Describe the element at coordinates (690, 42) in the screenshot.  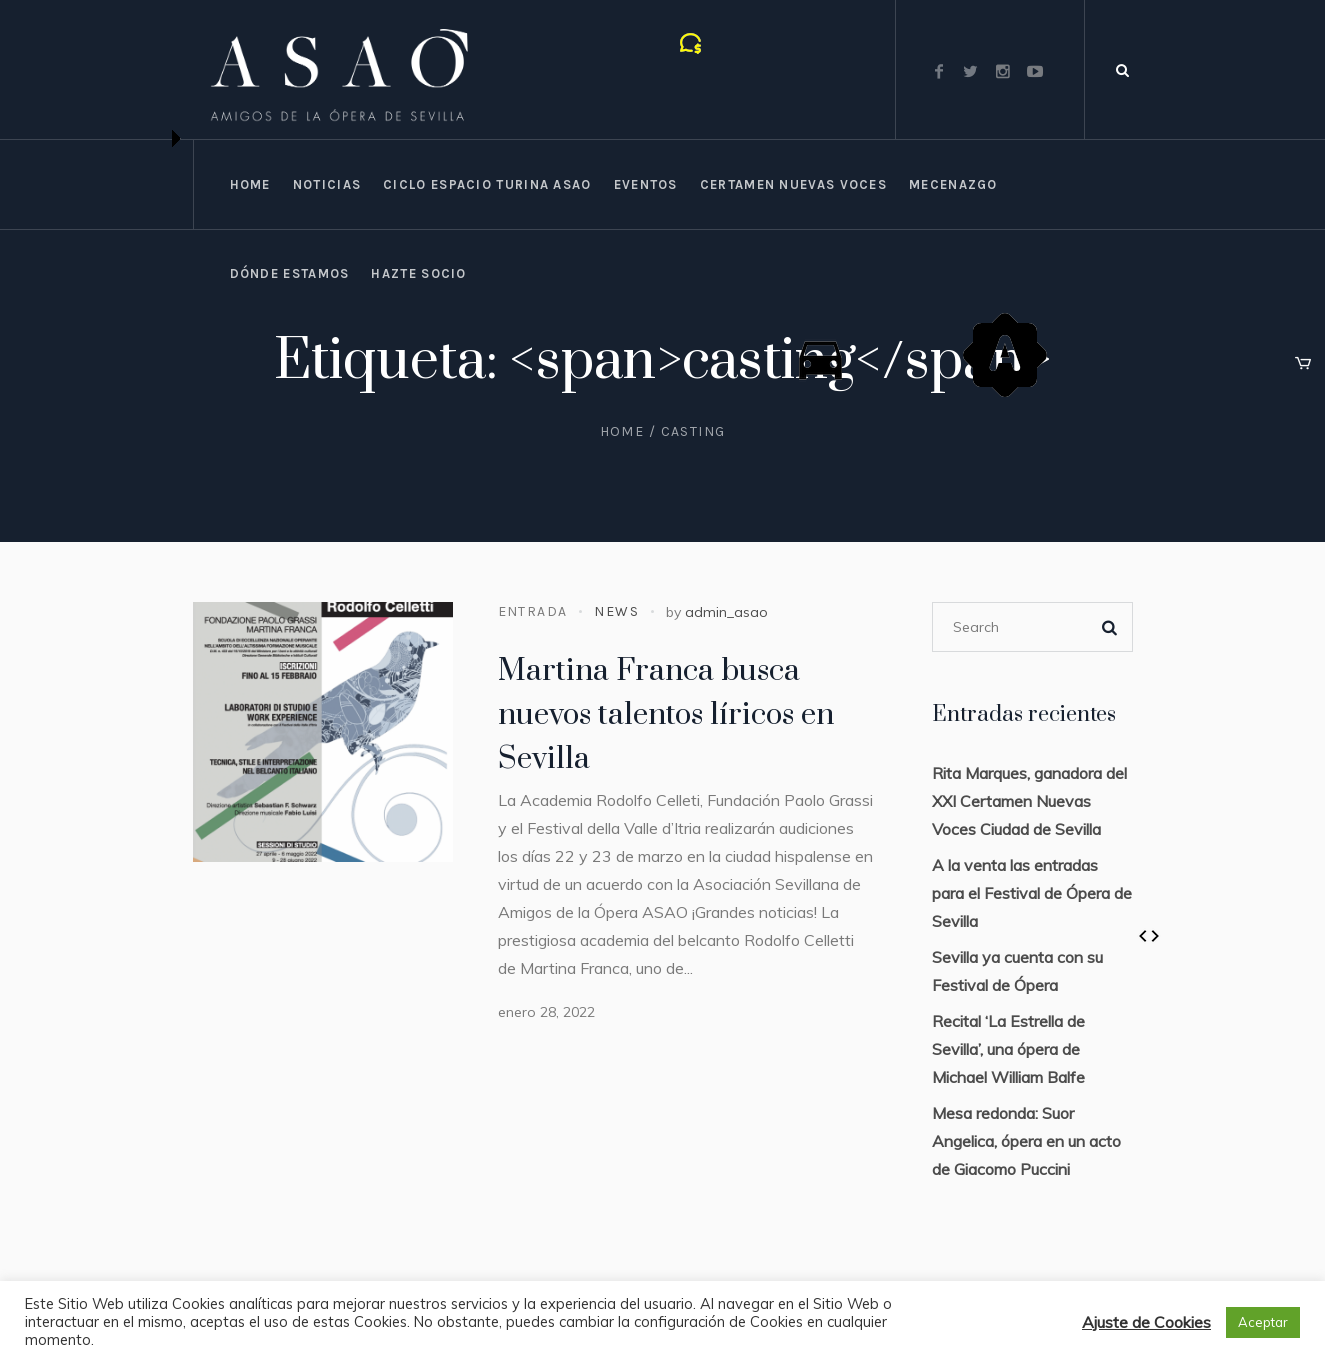
I see `send or receive payment messages` at that location.